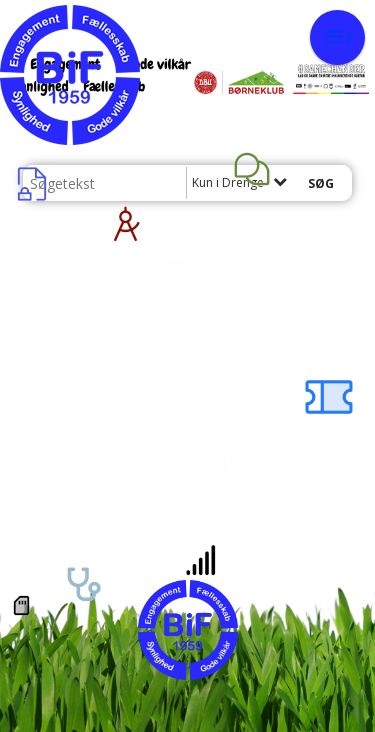 This screenshot has height=732, width=375. I want to click on access a locked or protected file, so click(32, 184).